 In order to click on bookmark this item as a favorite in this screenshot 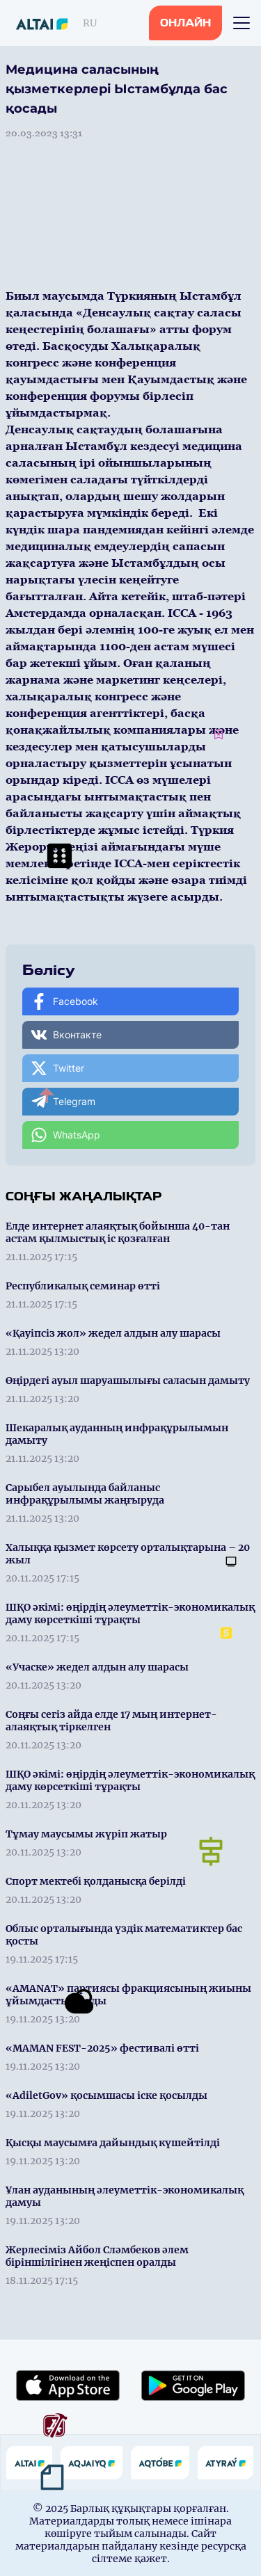, I will do `click(219, 734)`.